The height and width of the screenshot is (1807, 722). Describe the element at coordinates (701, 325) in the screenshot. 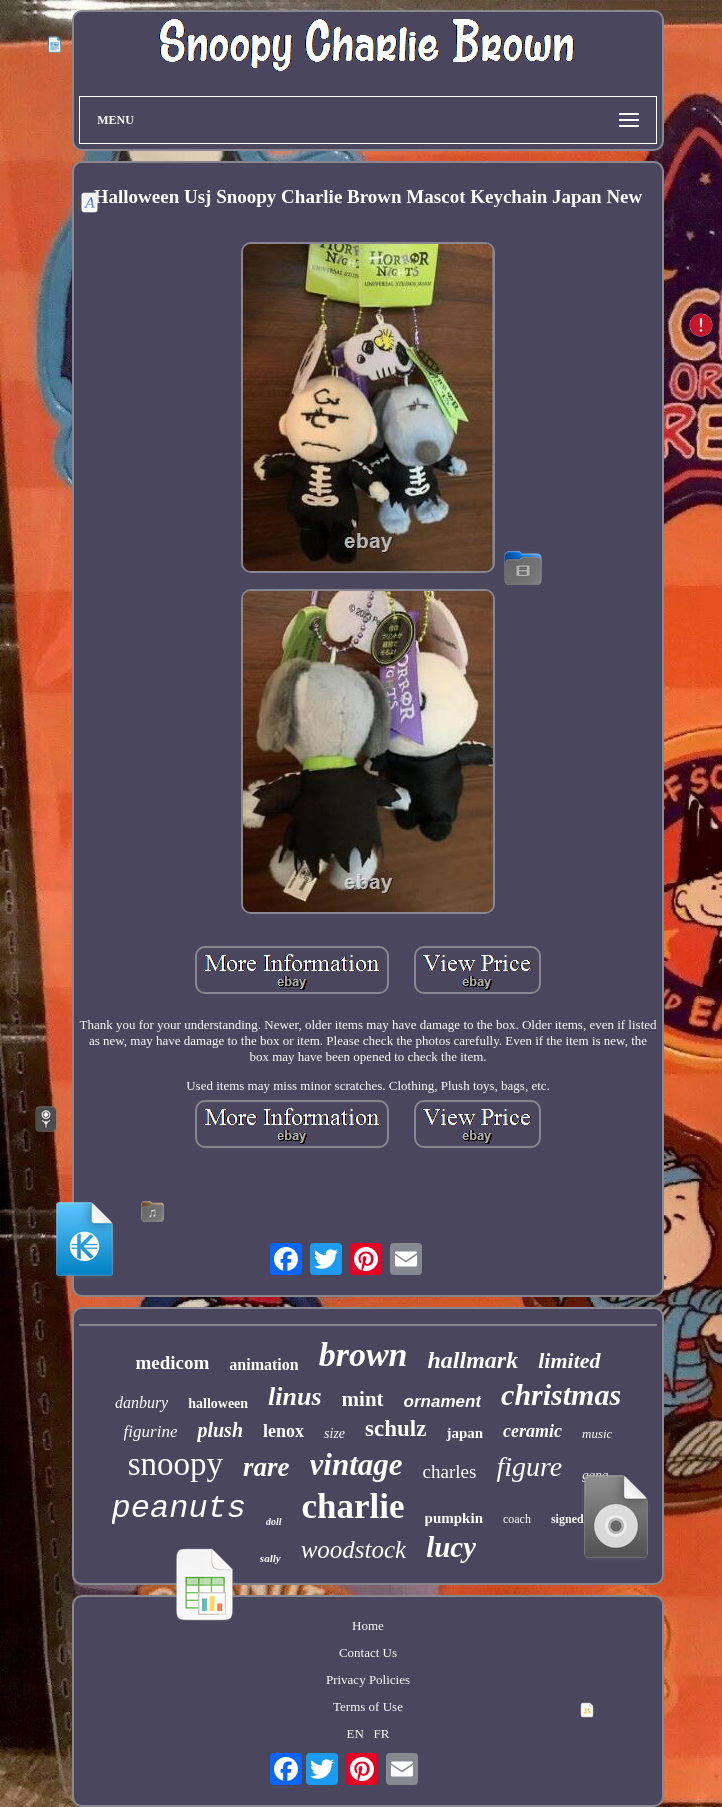

I see `indicates important or critical status` at that location.